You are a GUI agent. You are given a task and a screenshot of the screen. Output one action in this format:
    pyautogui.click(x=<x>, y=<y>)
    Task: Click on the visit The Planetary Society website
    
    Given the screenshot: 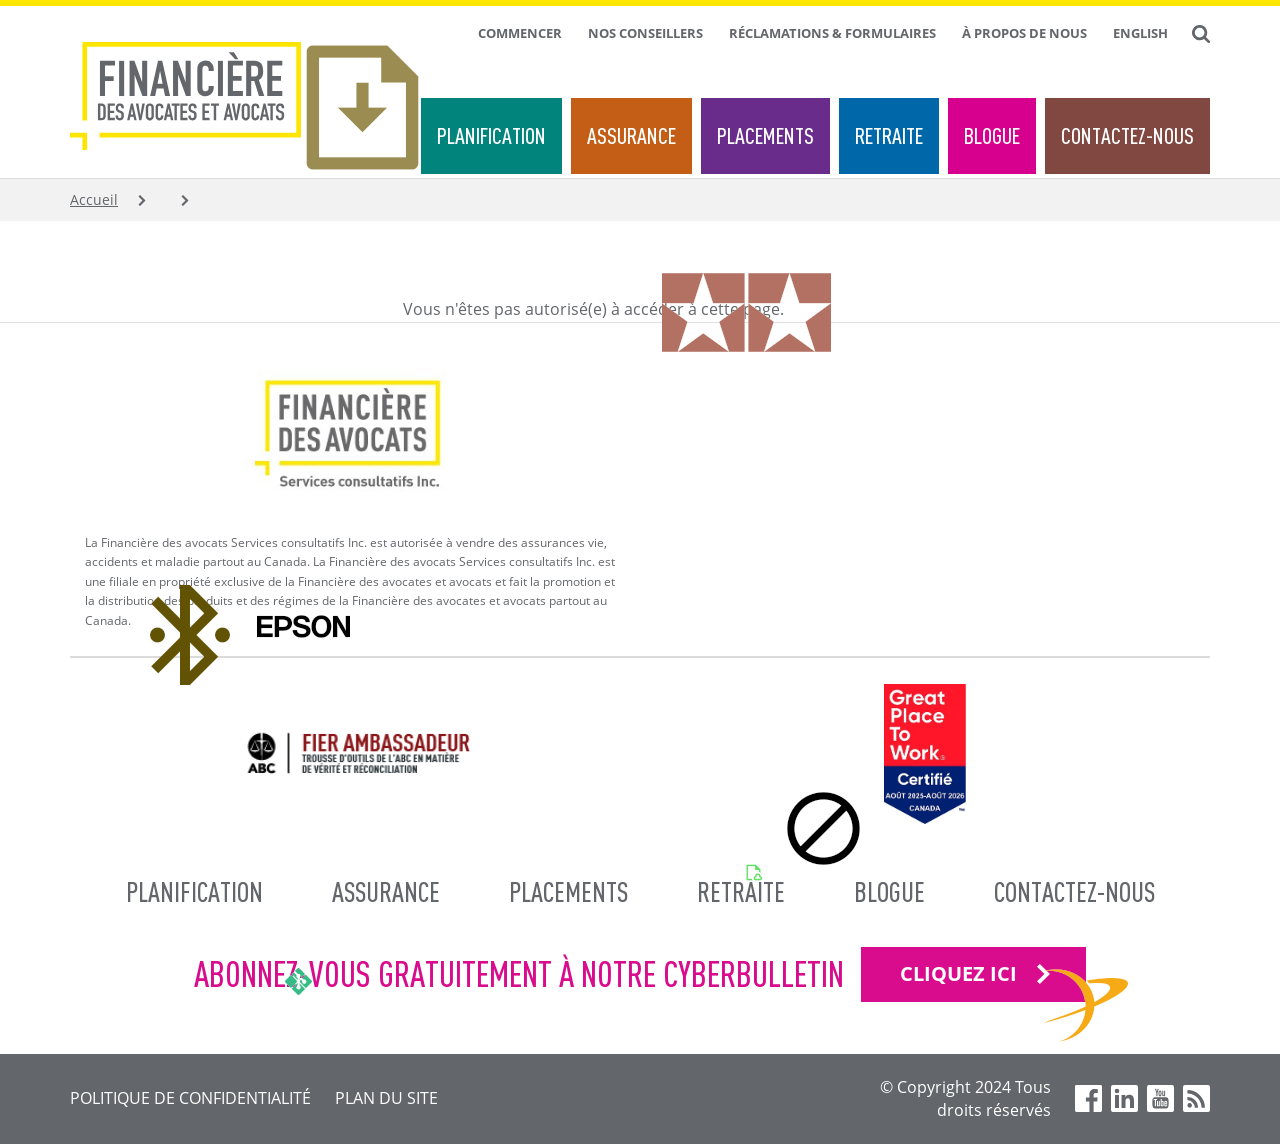 What is the action you would take?
    pyautogui.click(x=1085, y=1005)
    